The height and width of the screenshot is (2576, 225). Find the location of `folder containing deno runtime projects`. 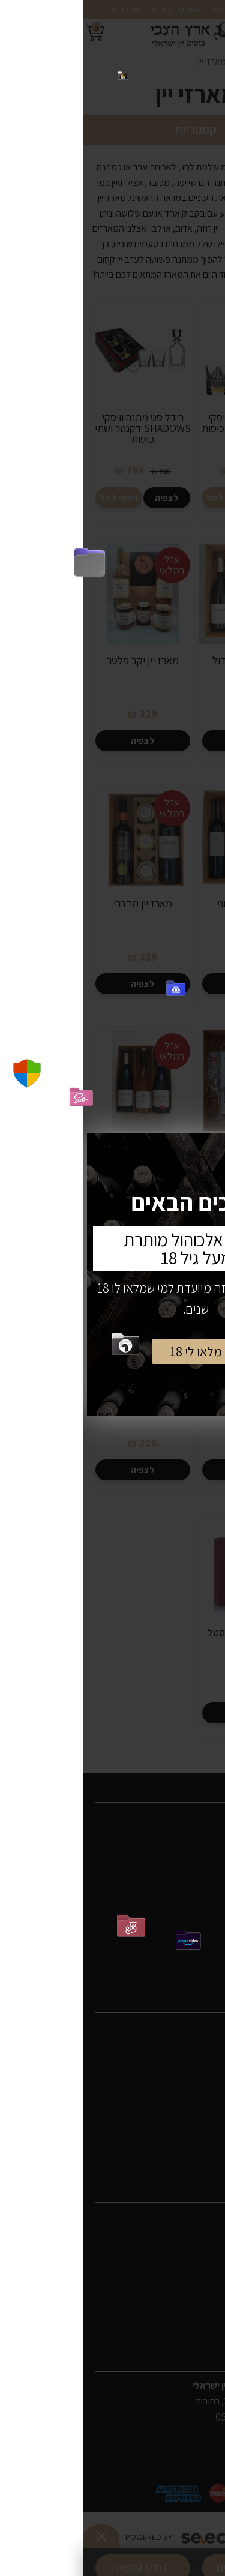

folder containing deno runtime projects is located at coordinates (125, 1345).